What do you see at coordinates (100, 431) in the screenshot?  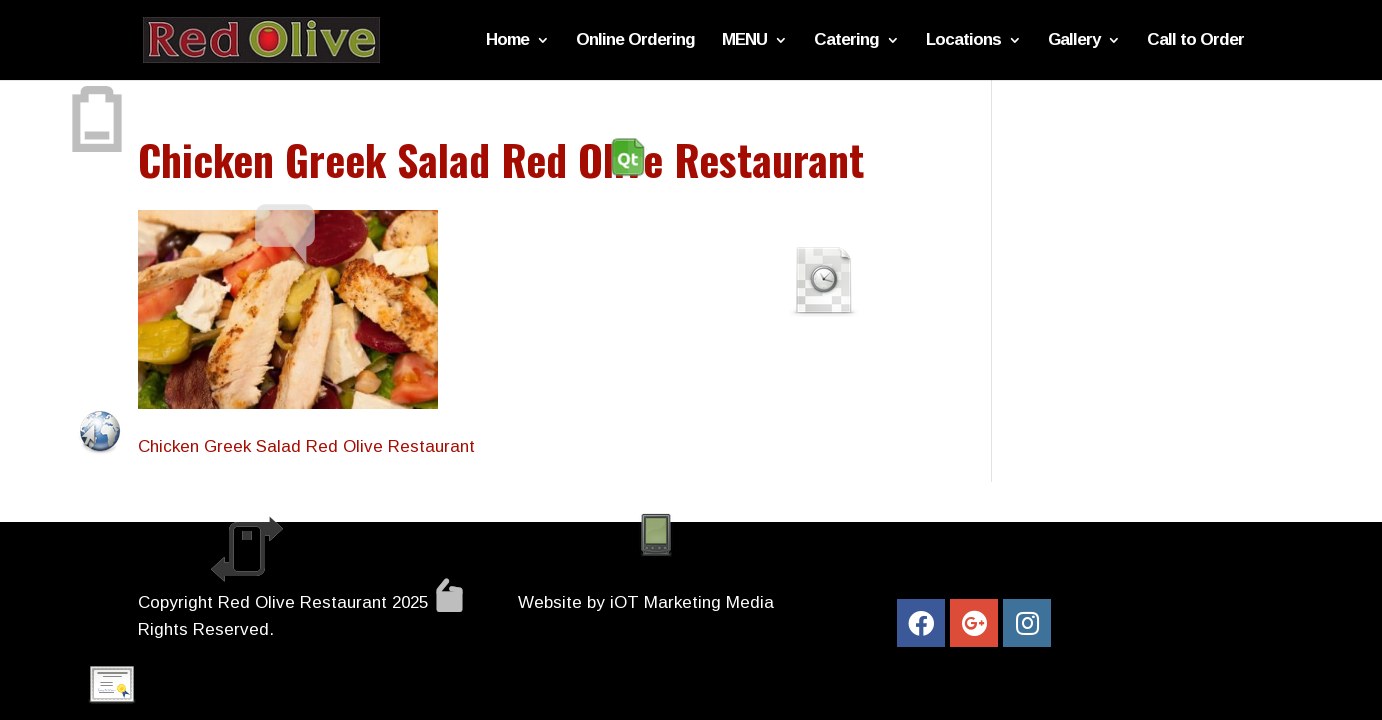 I see `open web browser` at bounding box center [100, 431].